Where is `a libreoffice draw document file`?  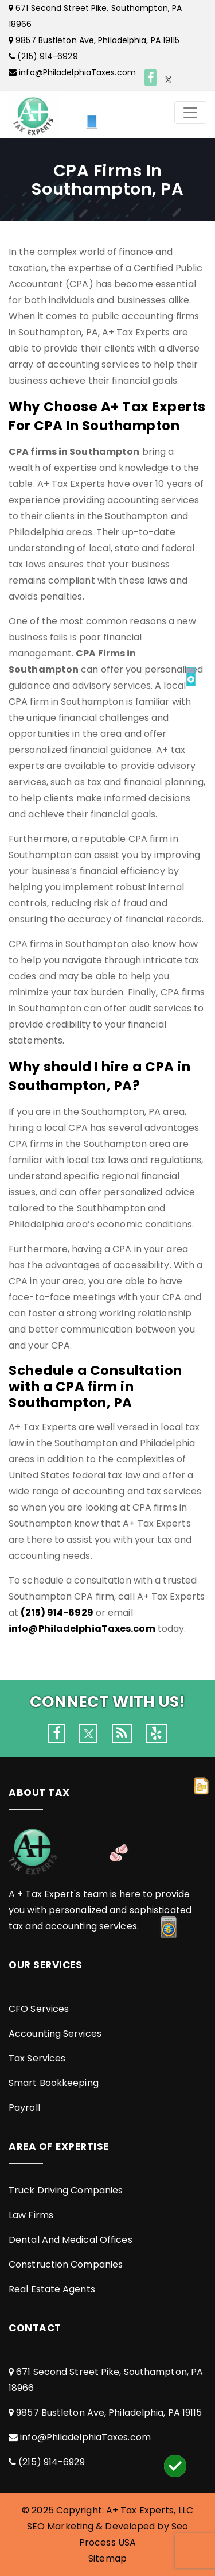 a libreoffice draw document file is located at coordinates (201, 1786).